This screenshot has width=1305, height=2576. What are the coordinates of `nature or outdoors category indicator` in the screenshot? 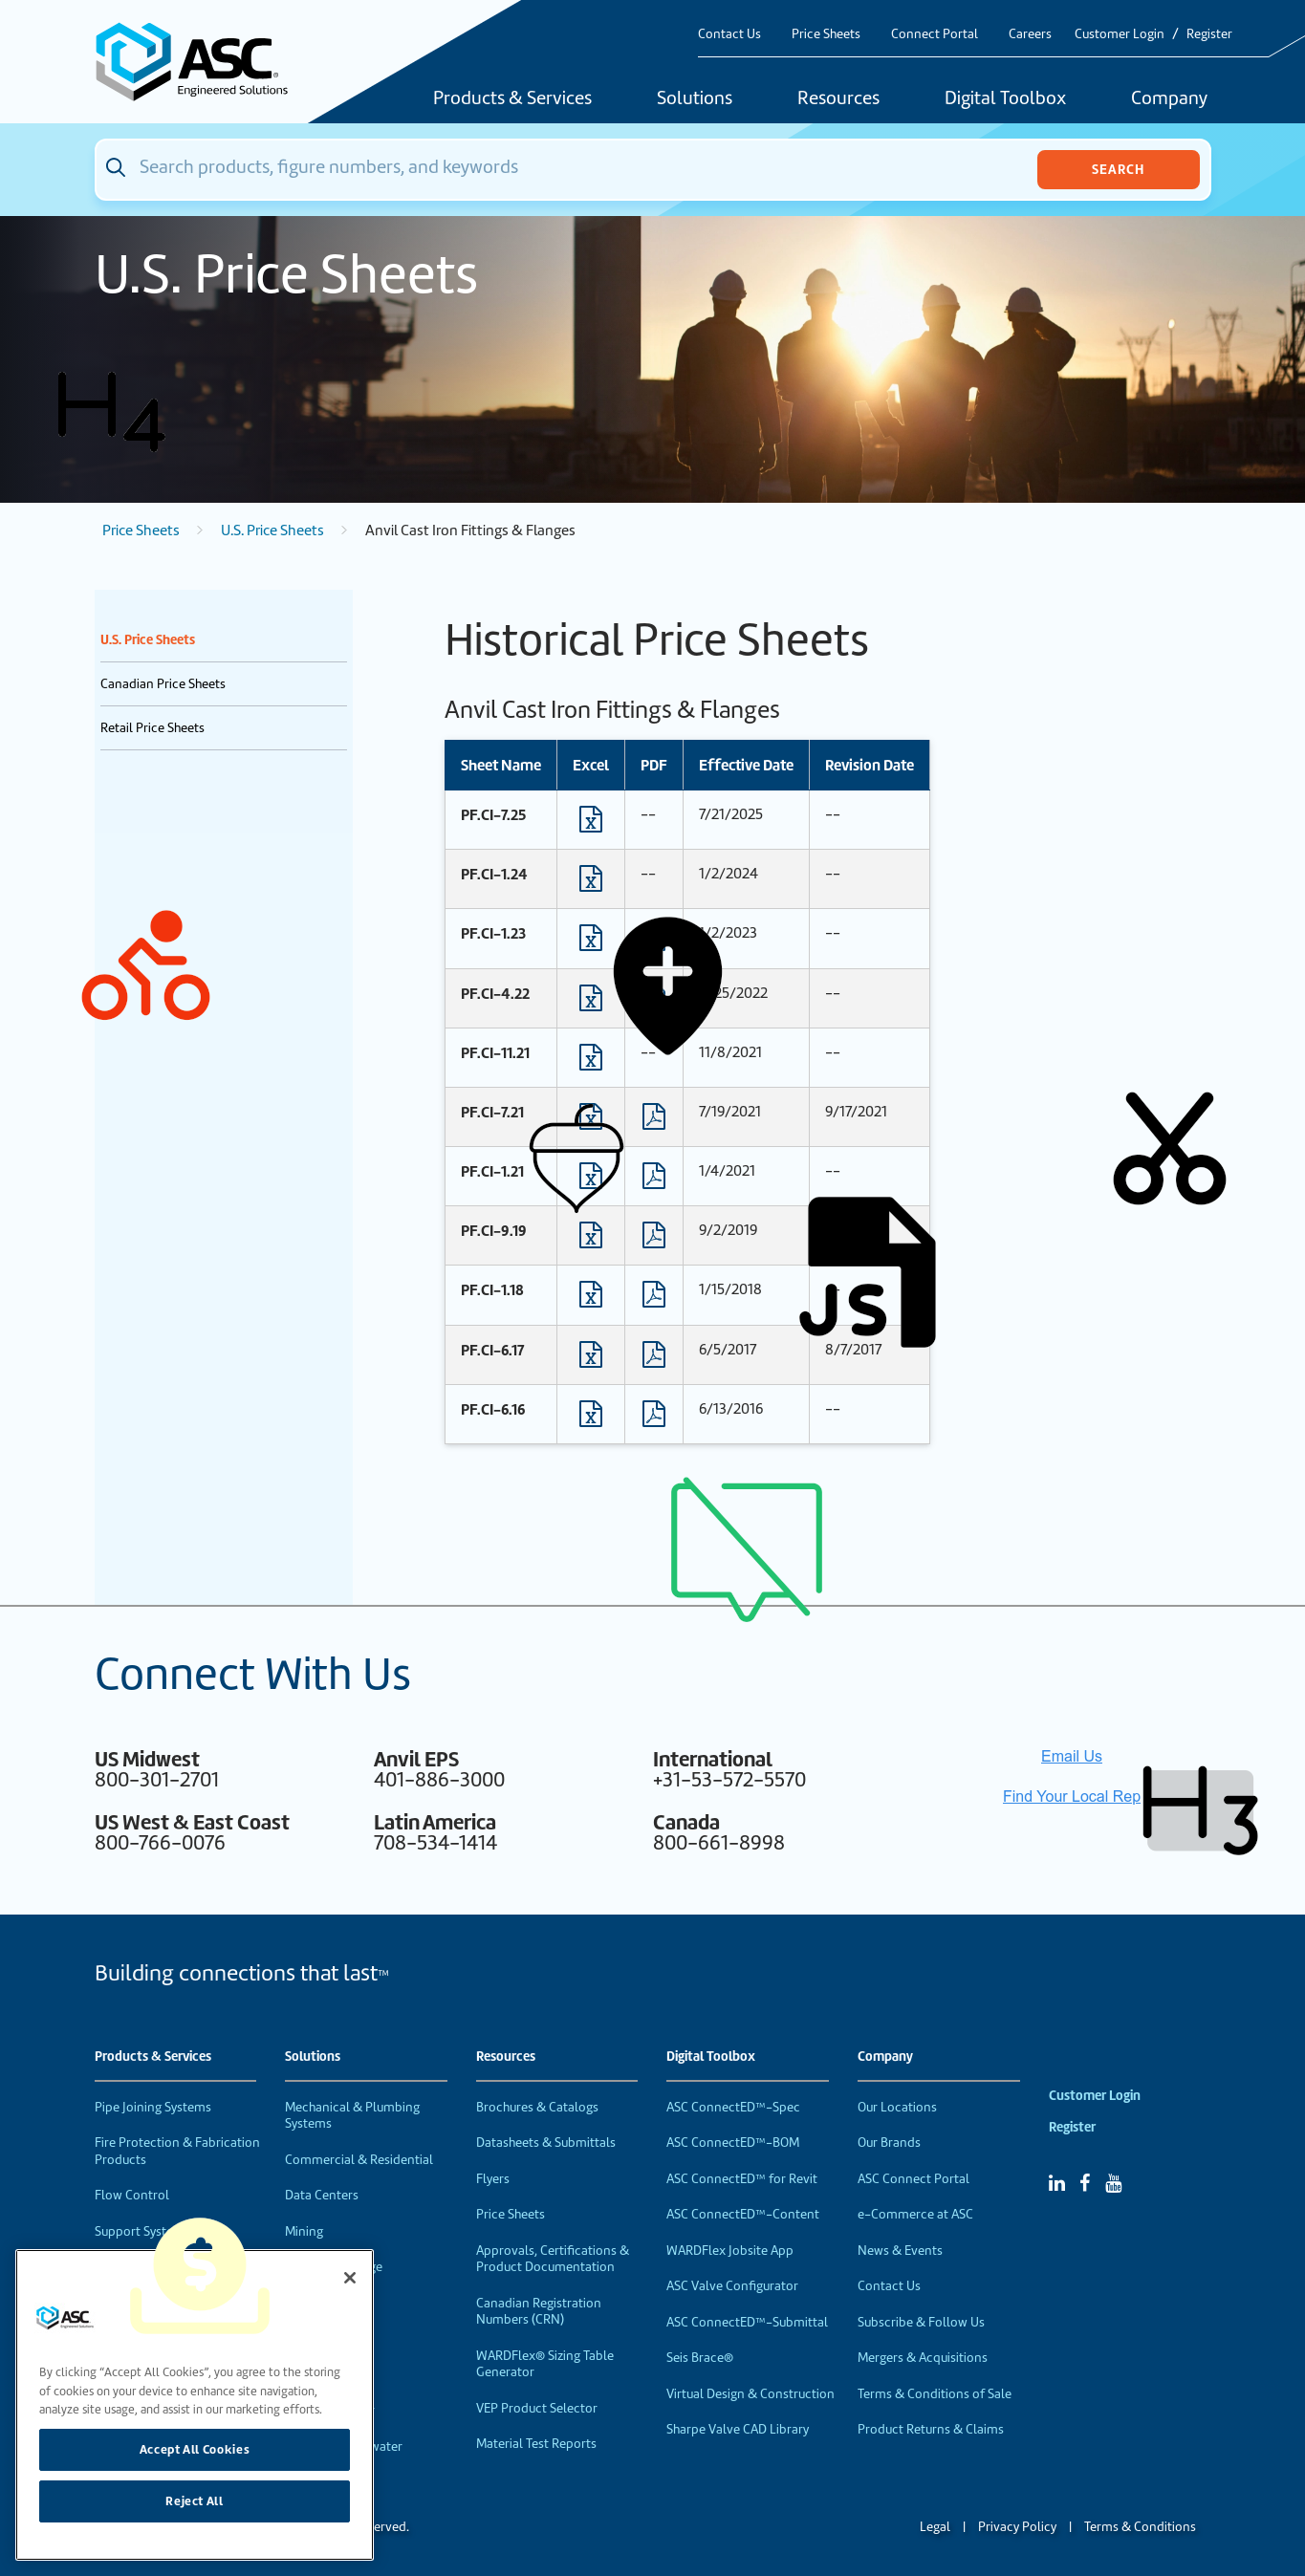 It's located at (576, 1158).